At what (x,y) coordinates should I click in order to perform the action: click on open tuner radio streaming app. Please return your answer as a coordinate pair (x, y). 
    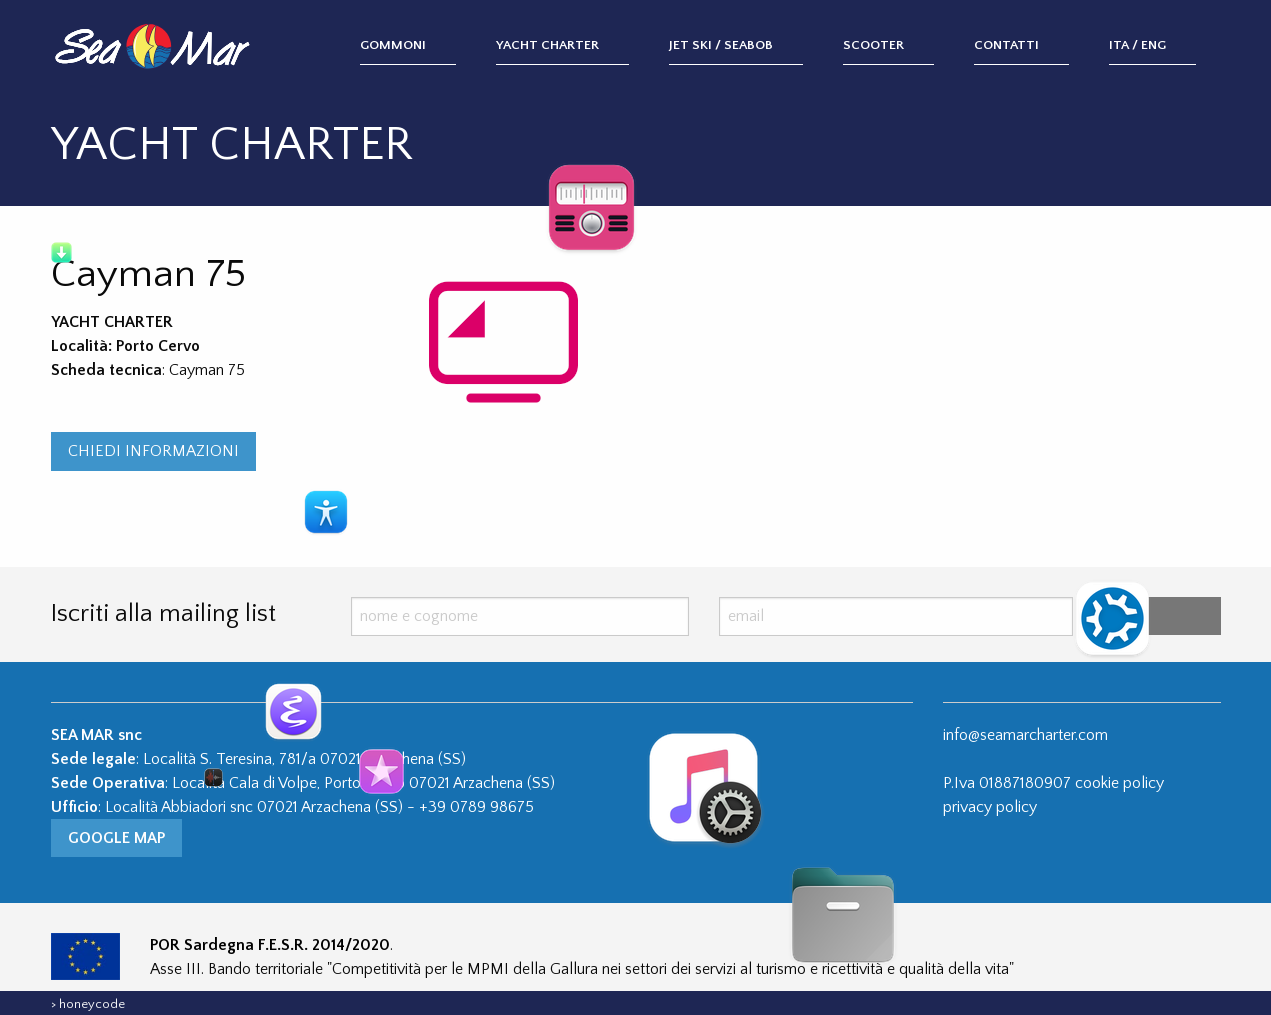
    Looking at the image, I should click on (591, 207).